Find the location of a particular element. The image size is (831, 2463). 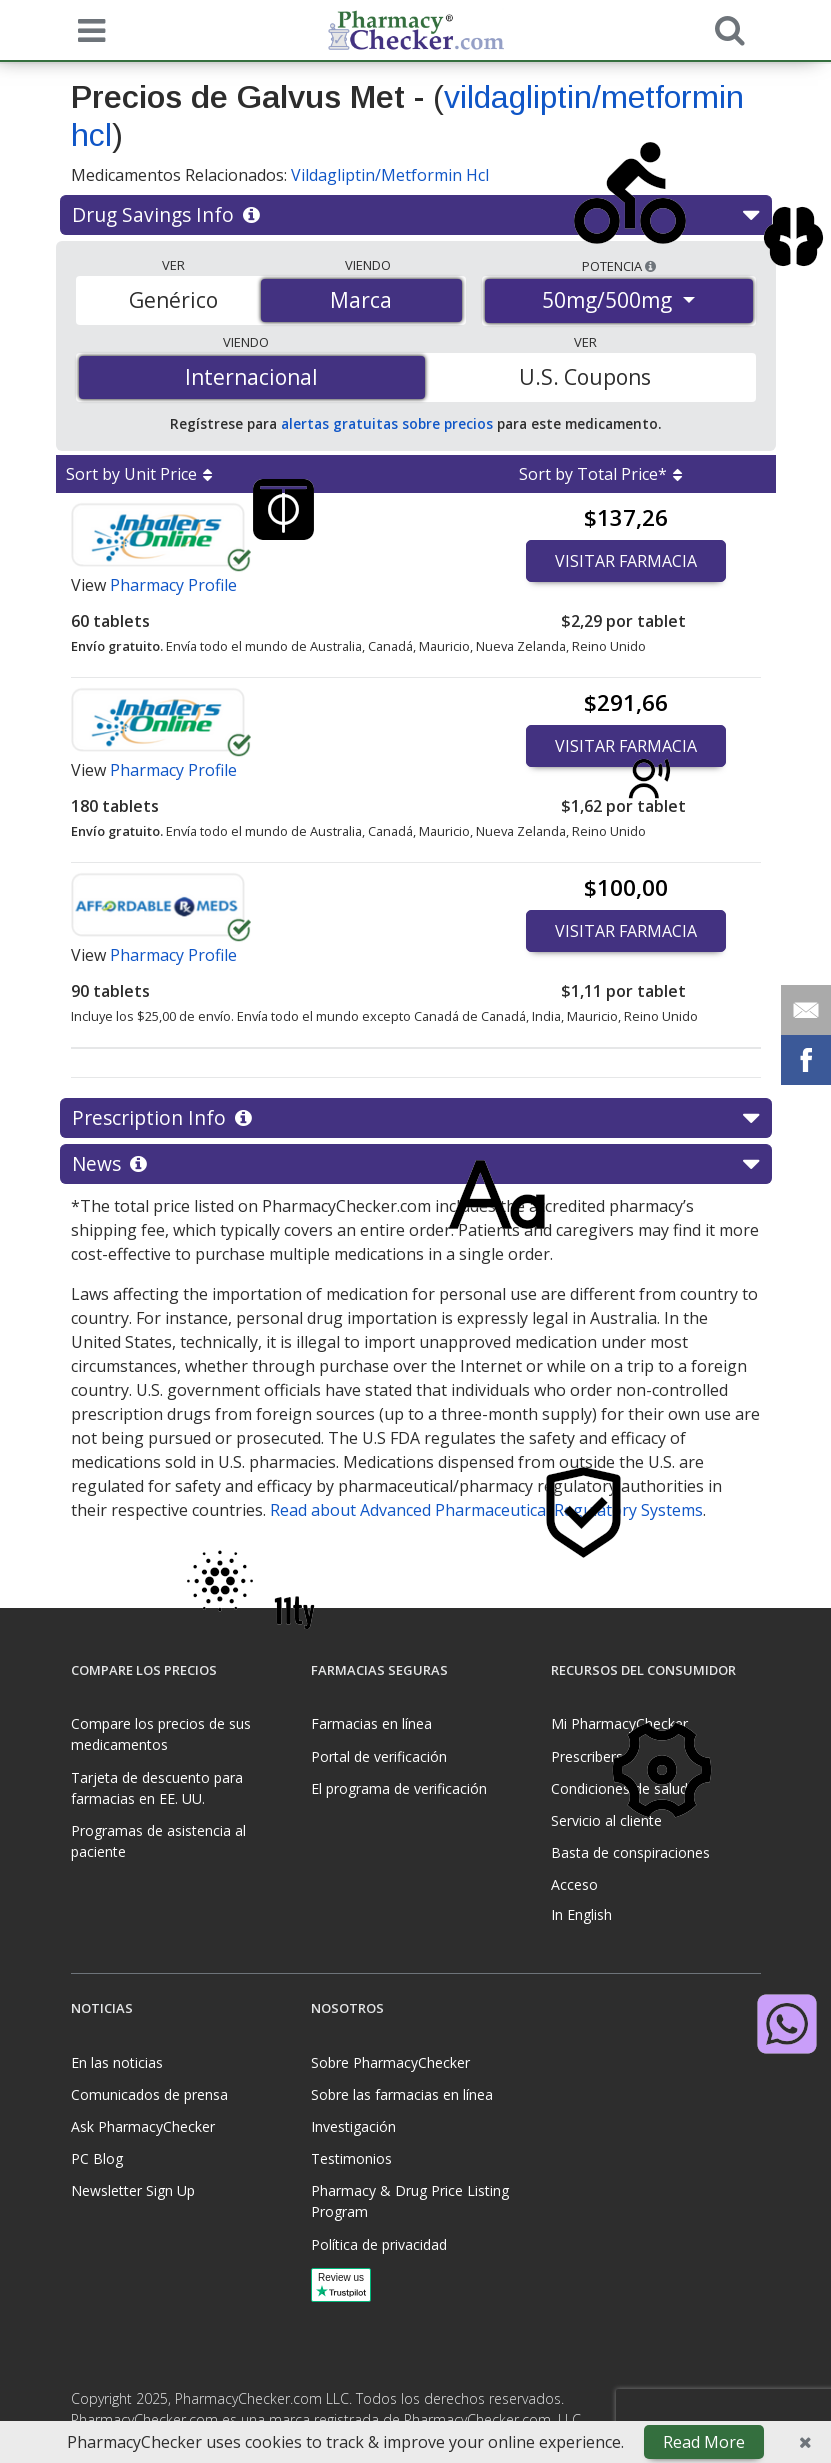

indicates verified security or protection status is located at coordinates (583, 1512).